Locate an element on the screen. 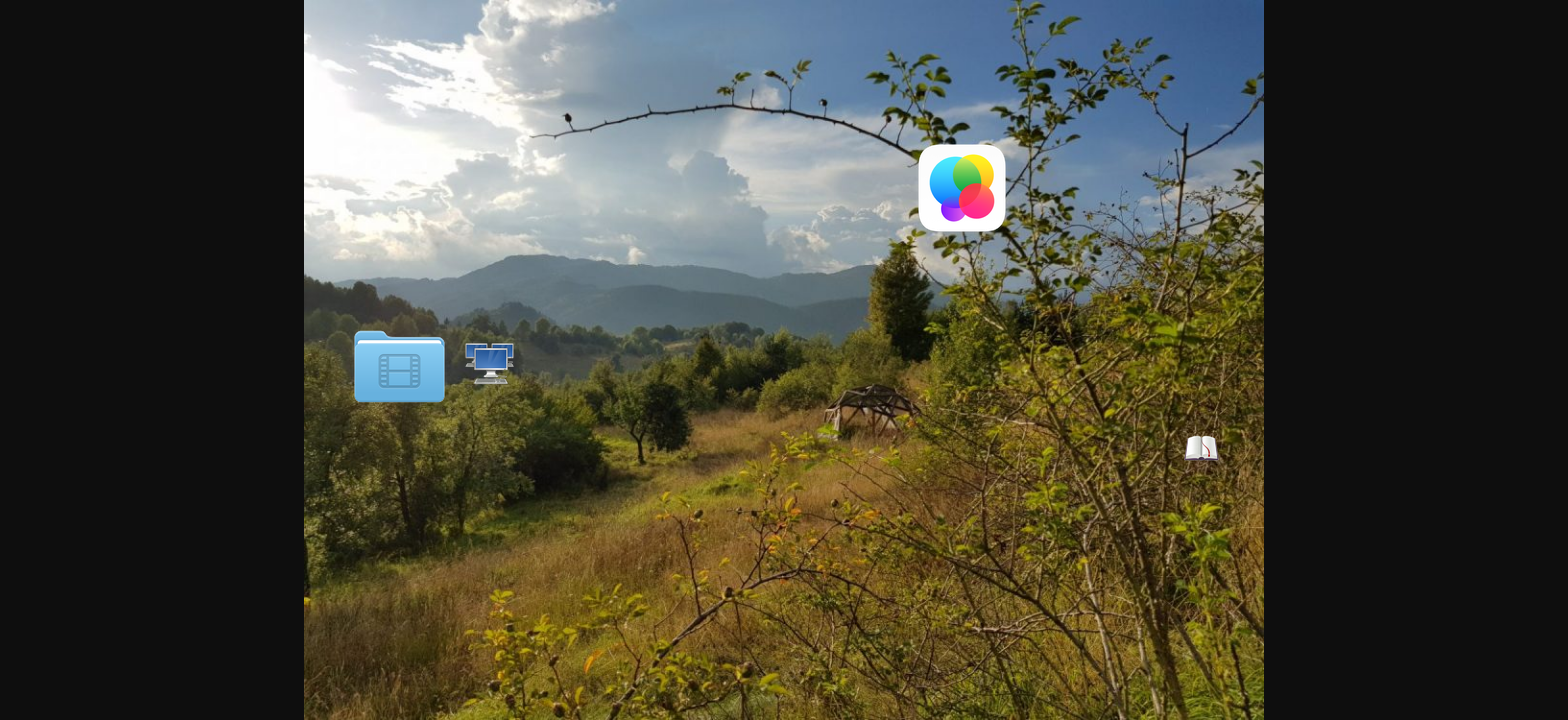 The image size is (1568, 720). open Game Center to view achievements and leaderboards is located at coordinates (962, 188).